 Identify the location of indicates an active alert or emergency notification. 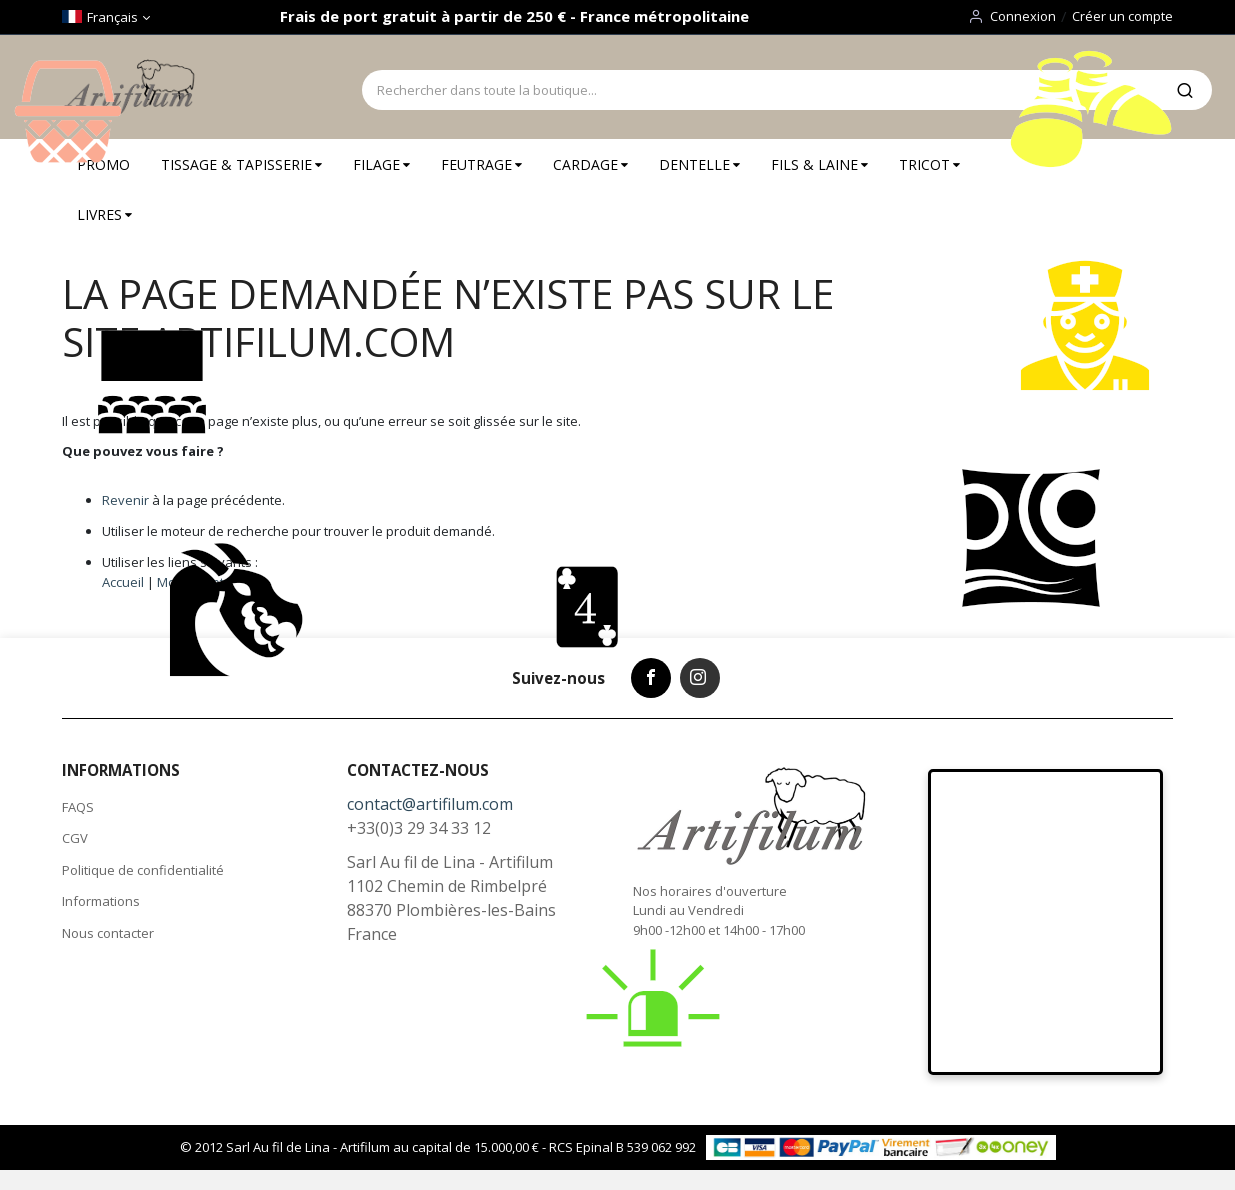
(653, 998).